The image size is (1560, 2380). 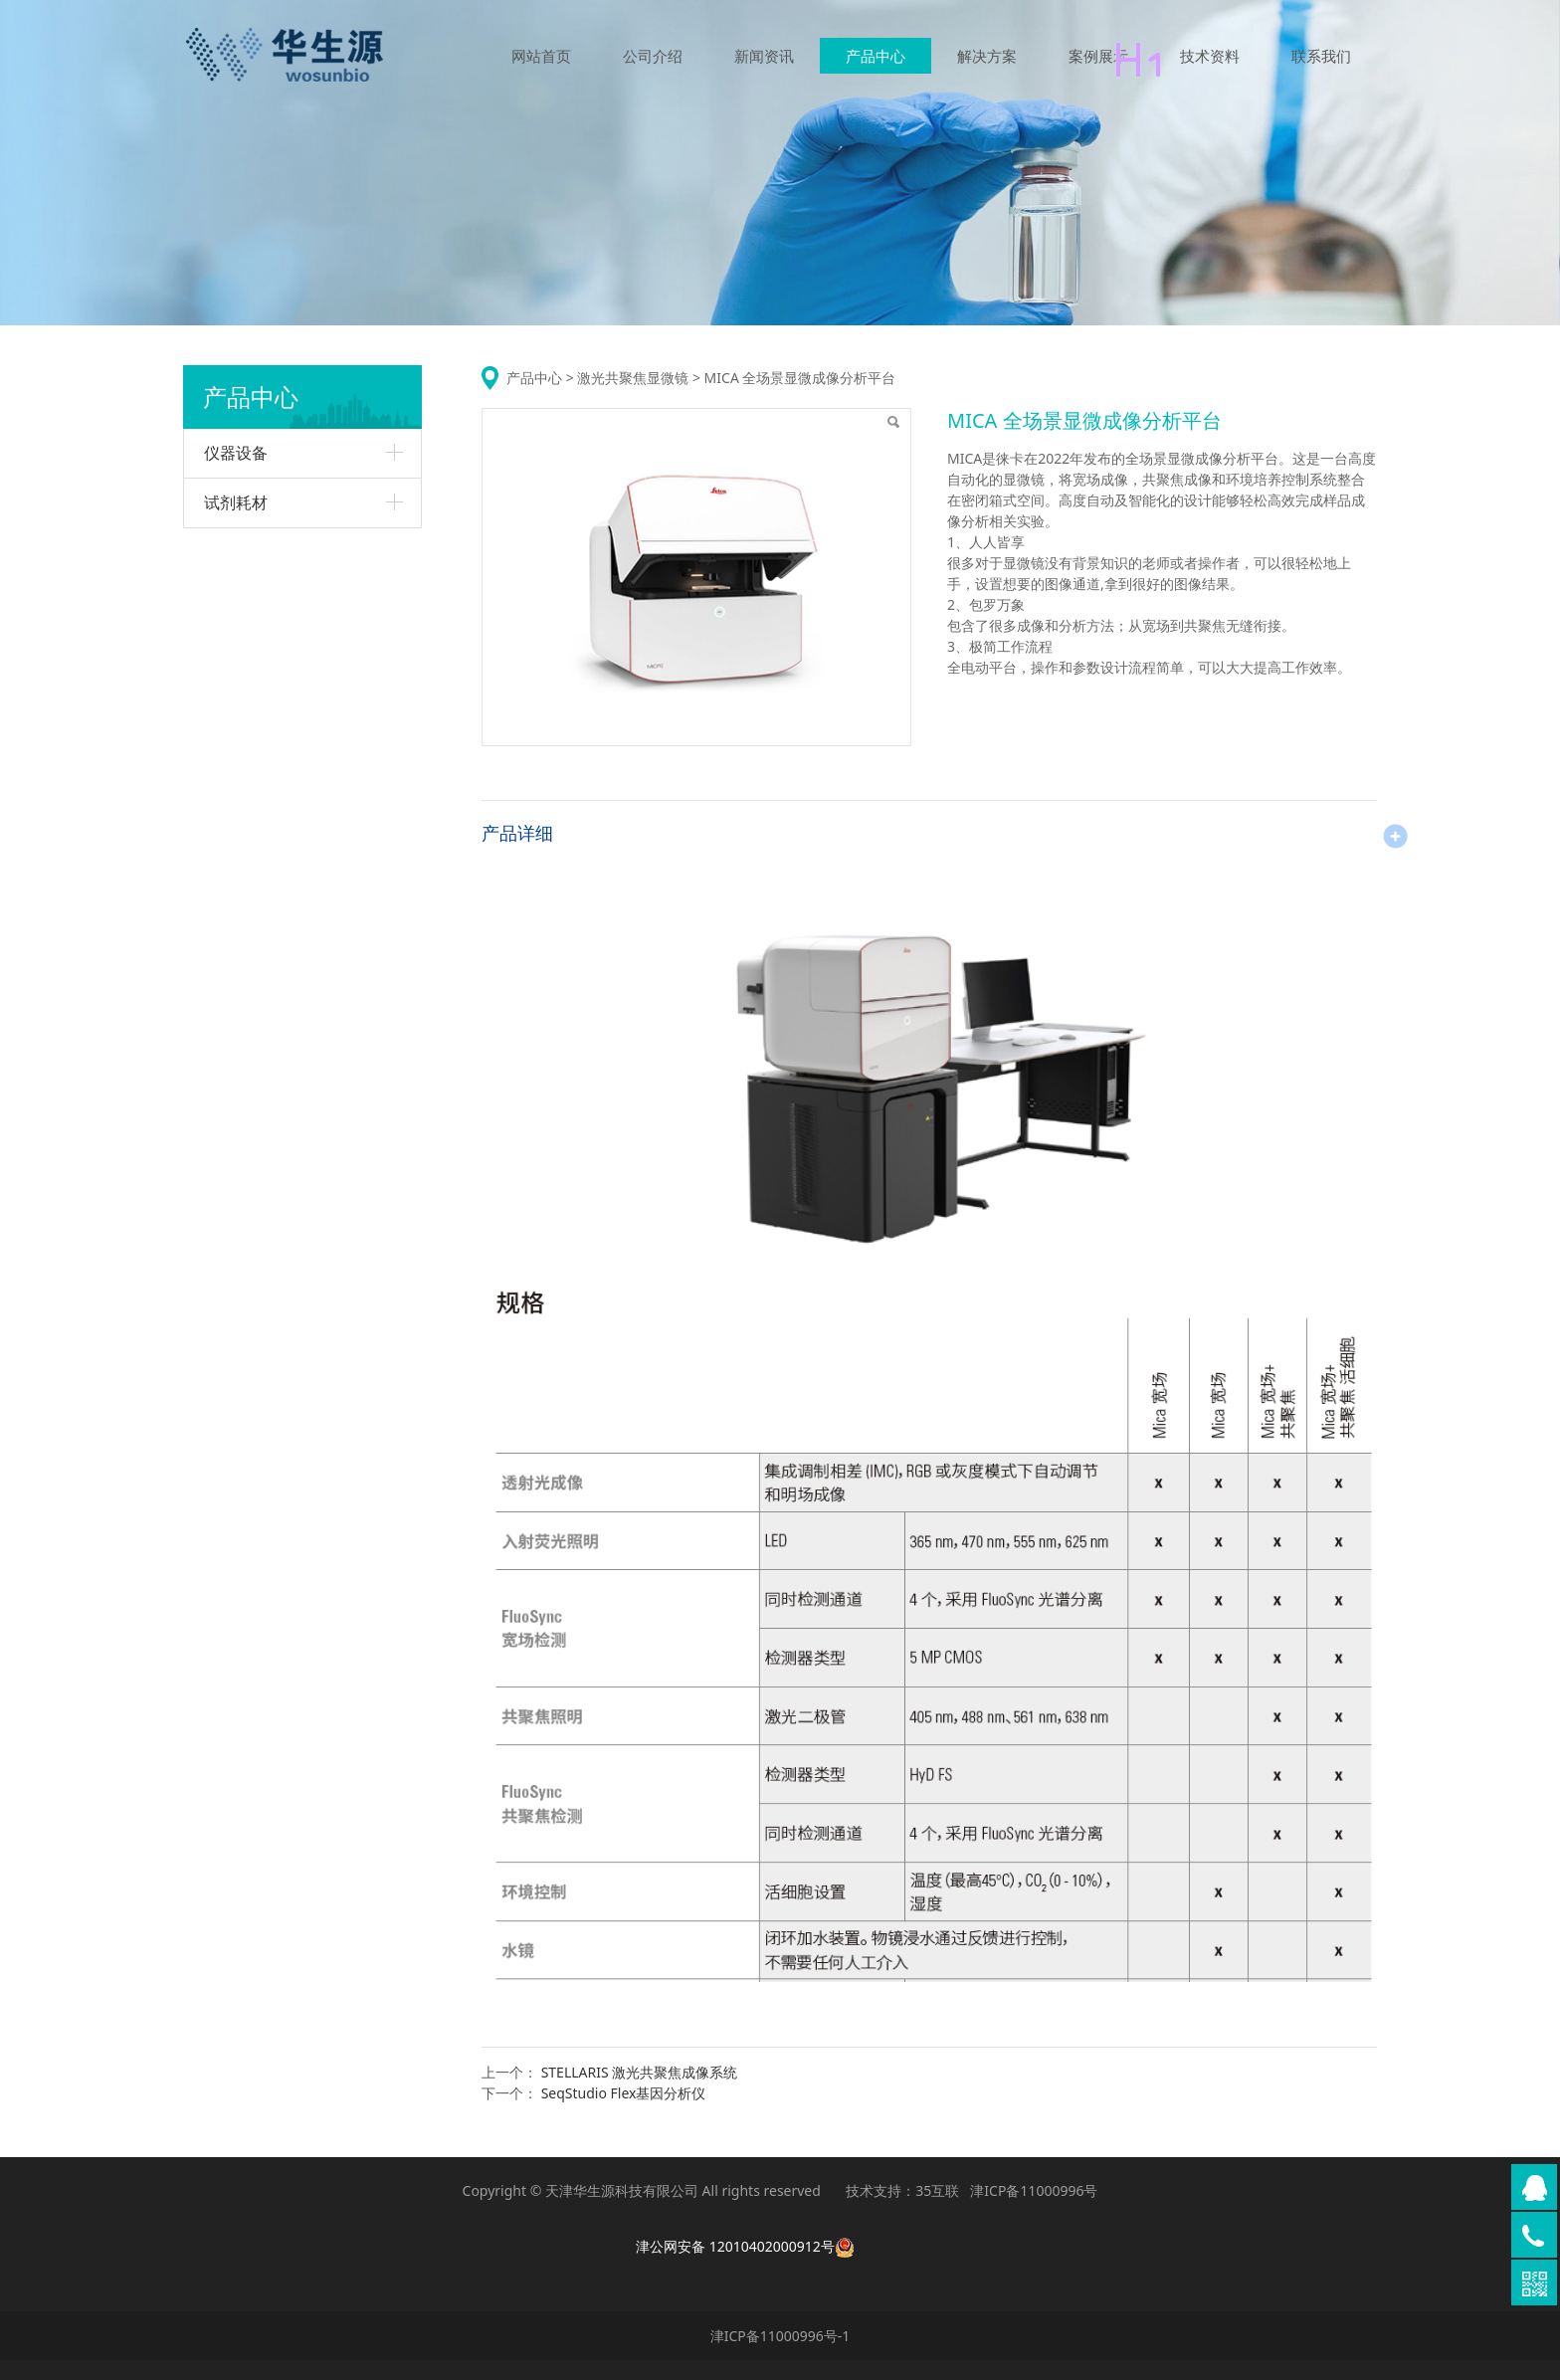 What do you see at coordinates (1395, 836) in the screenshot?
I see `add a new item` at bounding box center [1395, 836].